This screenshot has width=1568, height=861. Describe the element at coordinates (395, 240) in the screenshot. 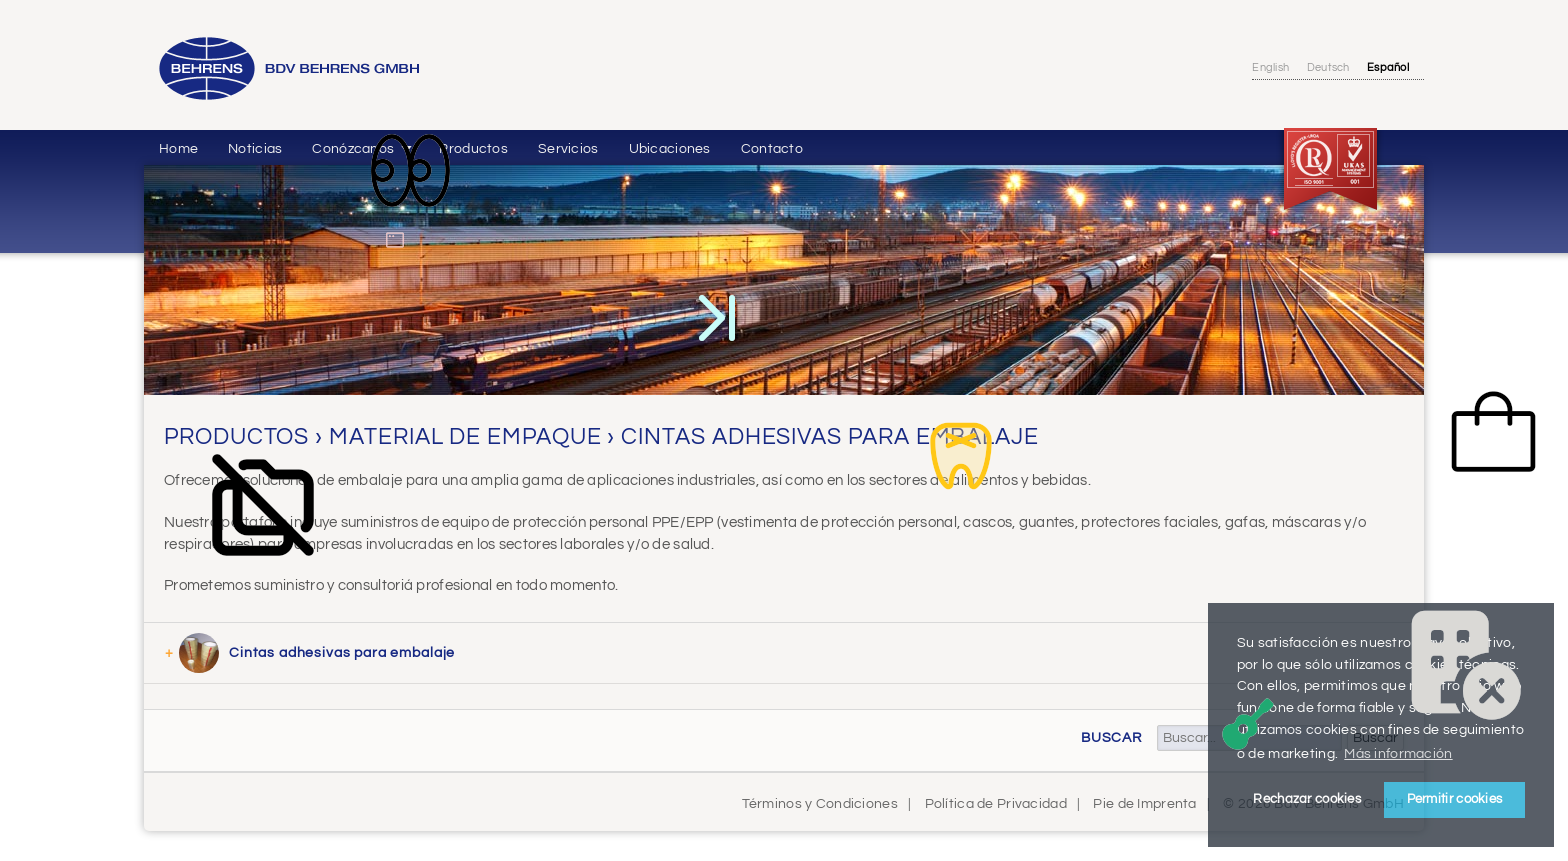

I see `open application window` at that location.